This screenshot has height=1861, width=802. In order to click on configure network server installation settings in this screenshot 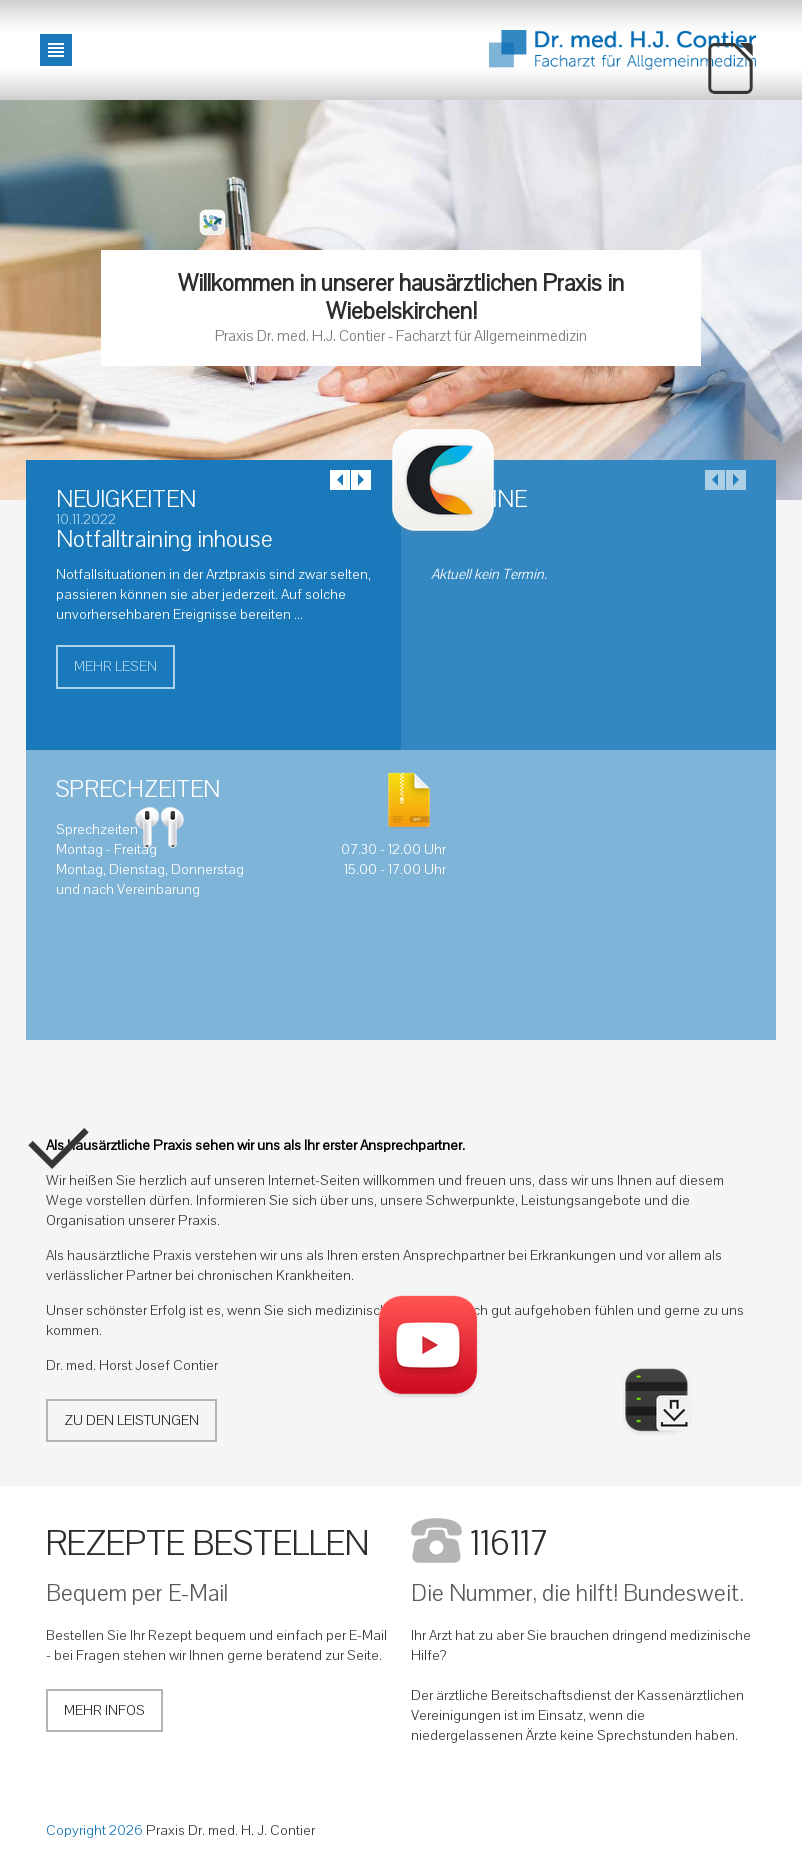, I will do `click(657, 1401)`.